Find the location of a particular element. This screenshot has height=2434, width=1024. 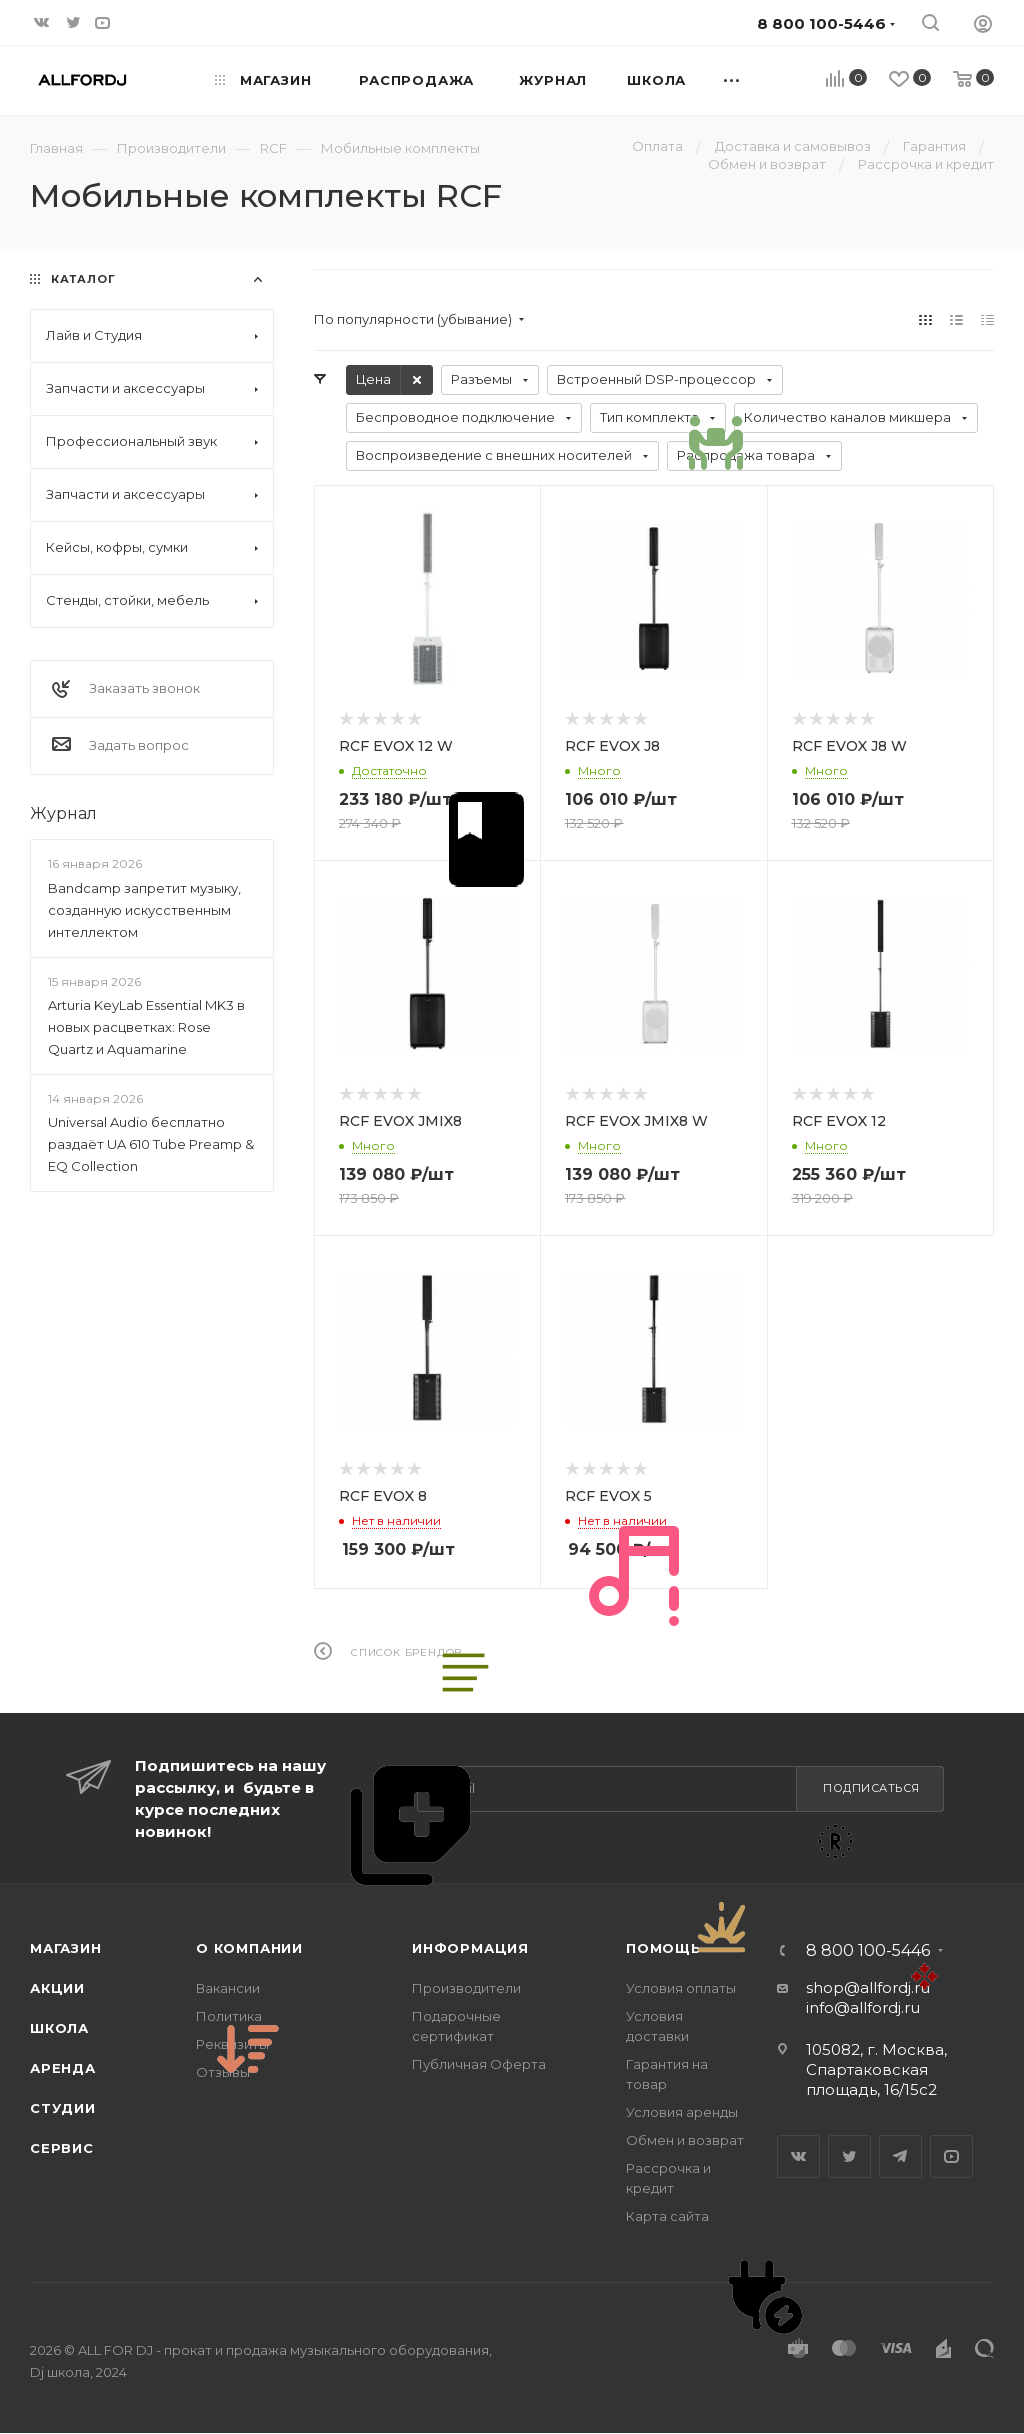

indicates registered trademark or rights reserved is located at coordinates (835, 1841).